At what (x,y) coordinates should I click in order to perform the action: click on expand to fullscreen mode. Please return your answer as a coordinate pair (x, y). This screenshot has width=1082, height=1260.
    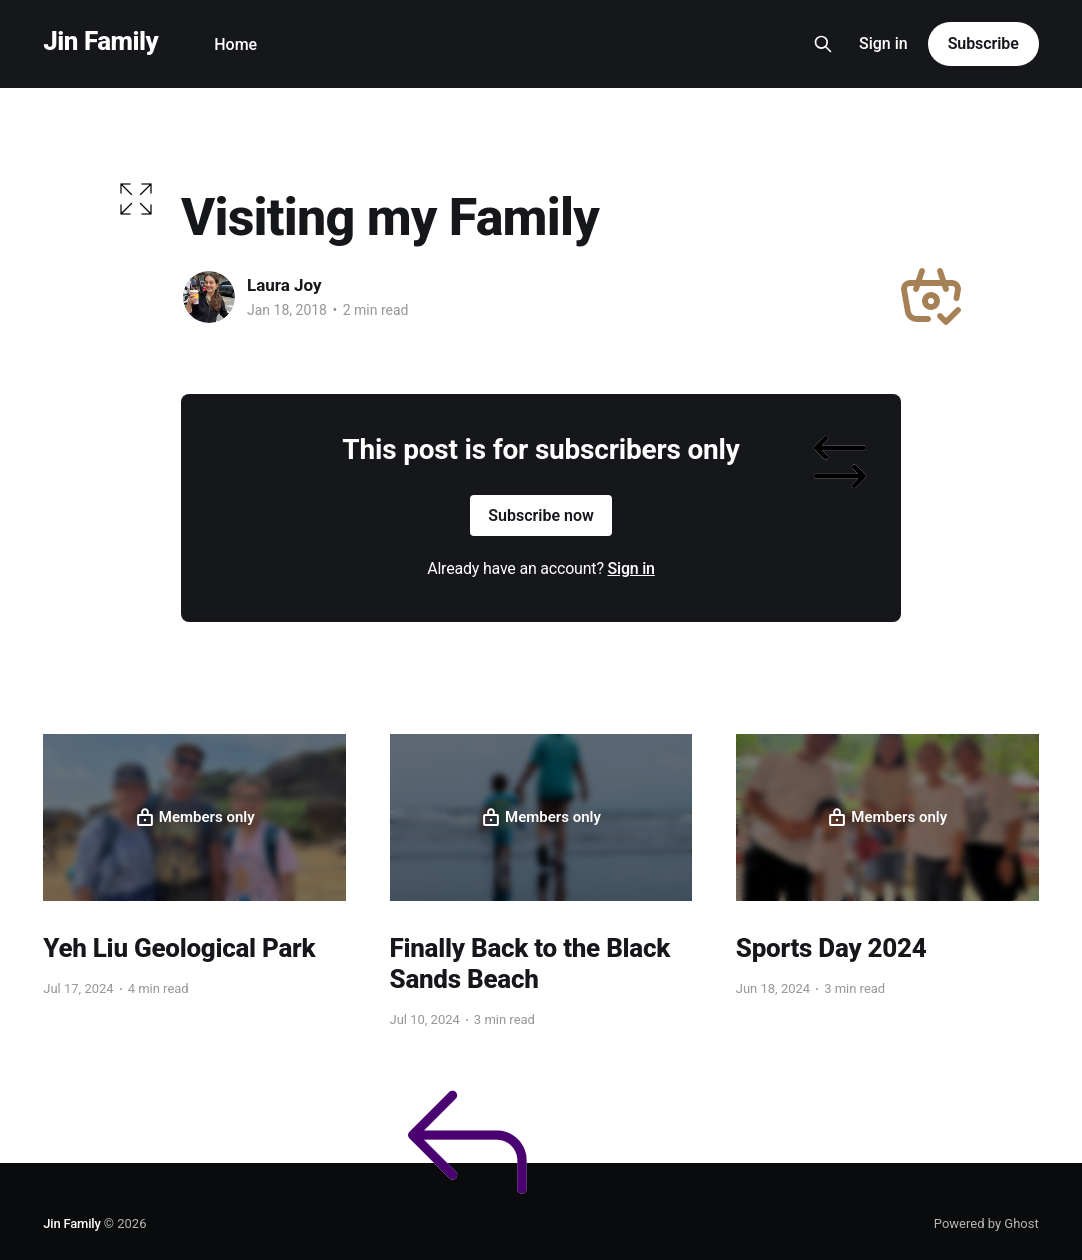
    Looking at the image, I should click on (136, 199).